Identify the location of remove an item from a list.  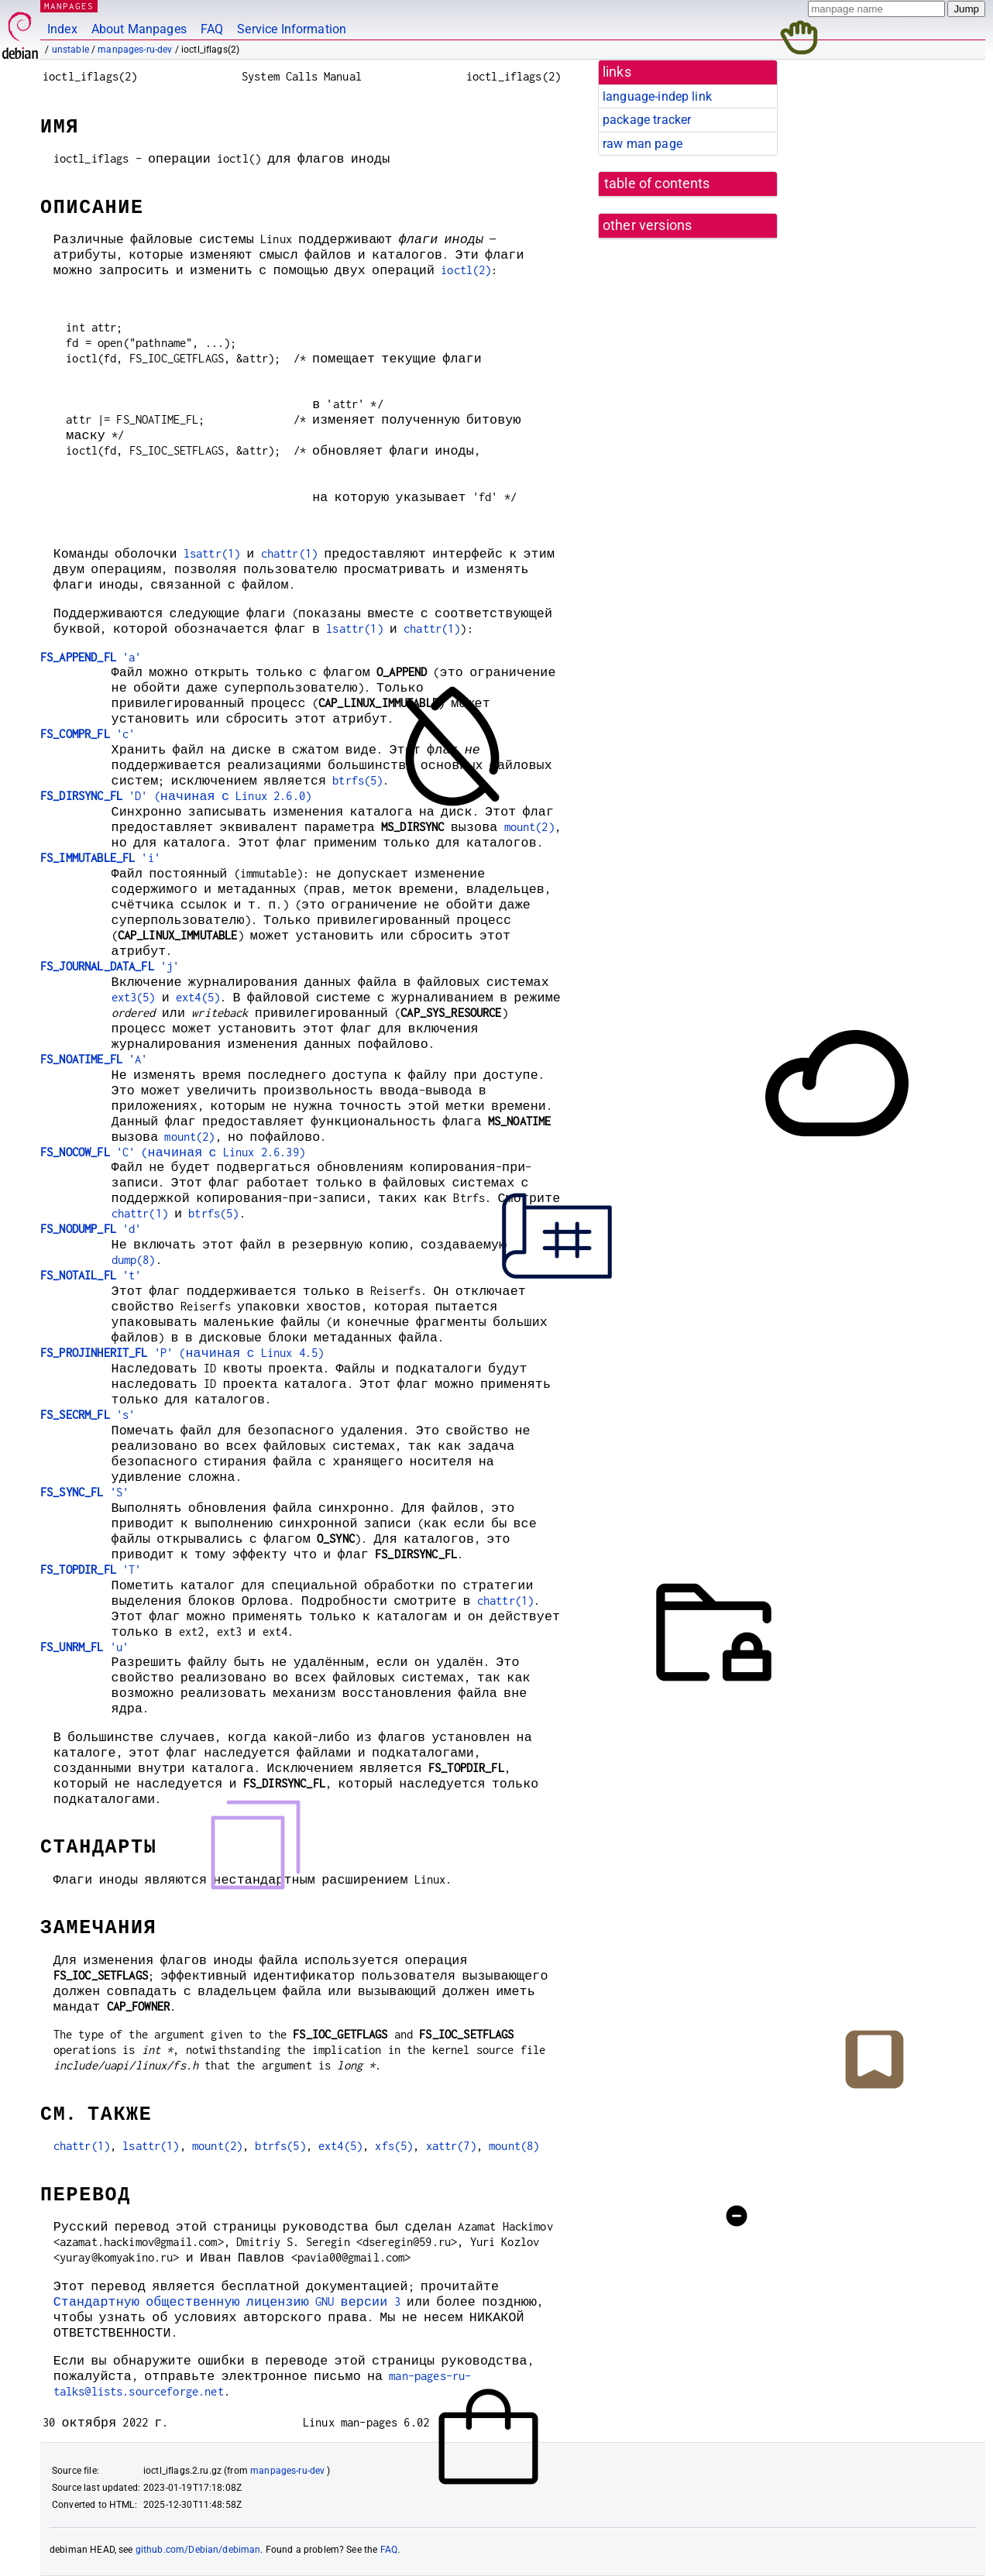
(737, 2216).